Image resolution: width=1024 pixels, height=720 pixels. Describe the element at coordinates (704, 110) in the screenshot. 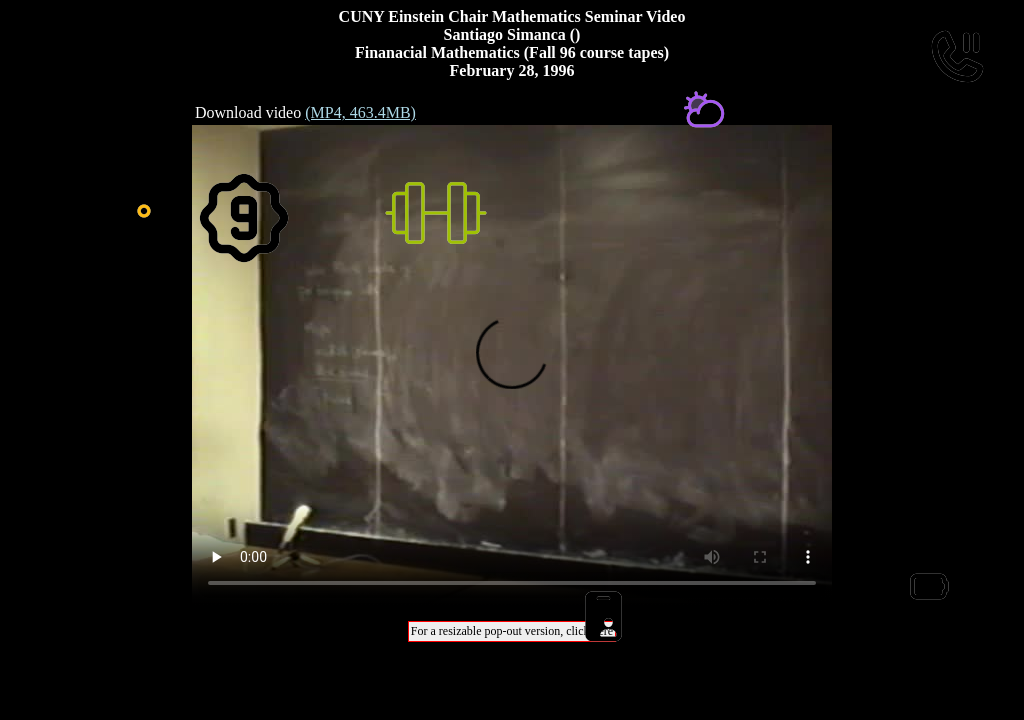

I see `view current weather conditions` at that location.